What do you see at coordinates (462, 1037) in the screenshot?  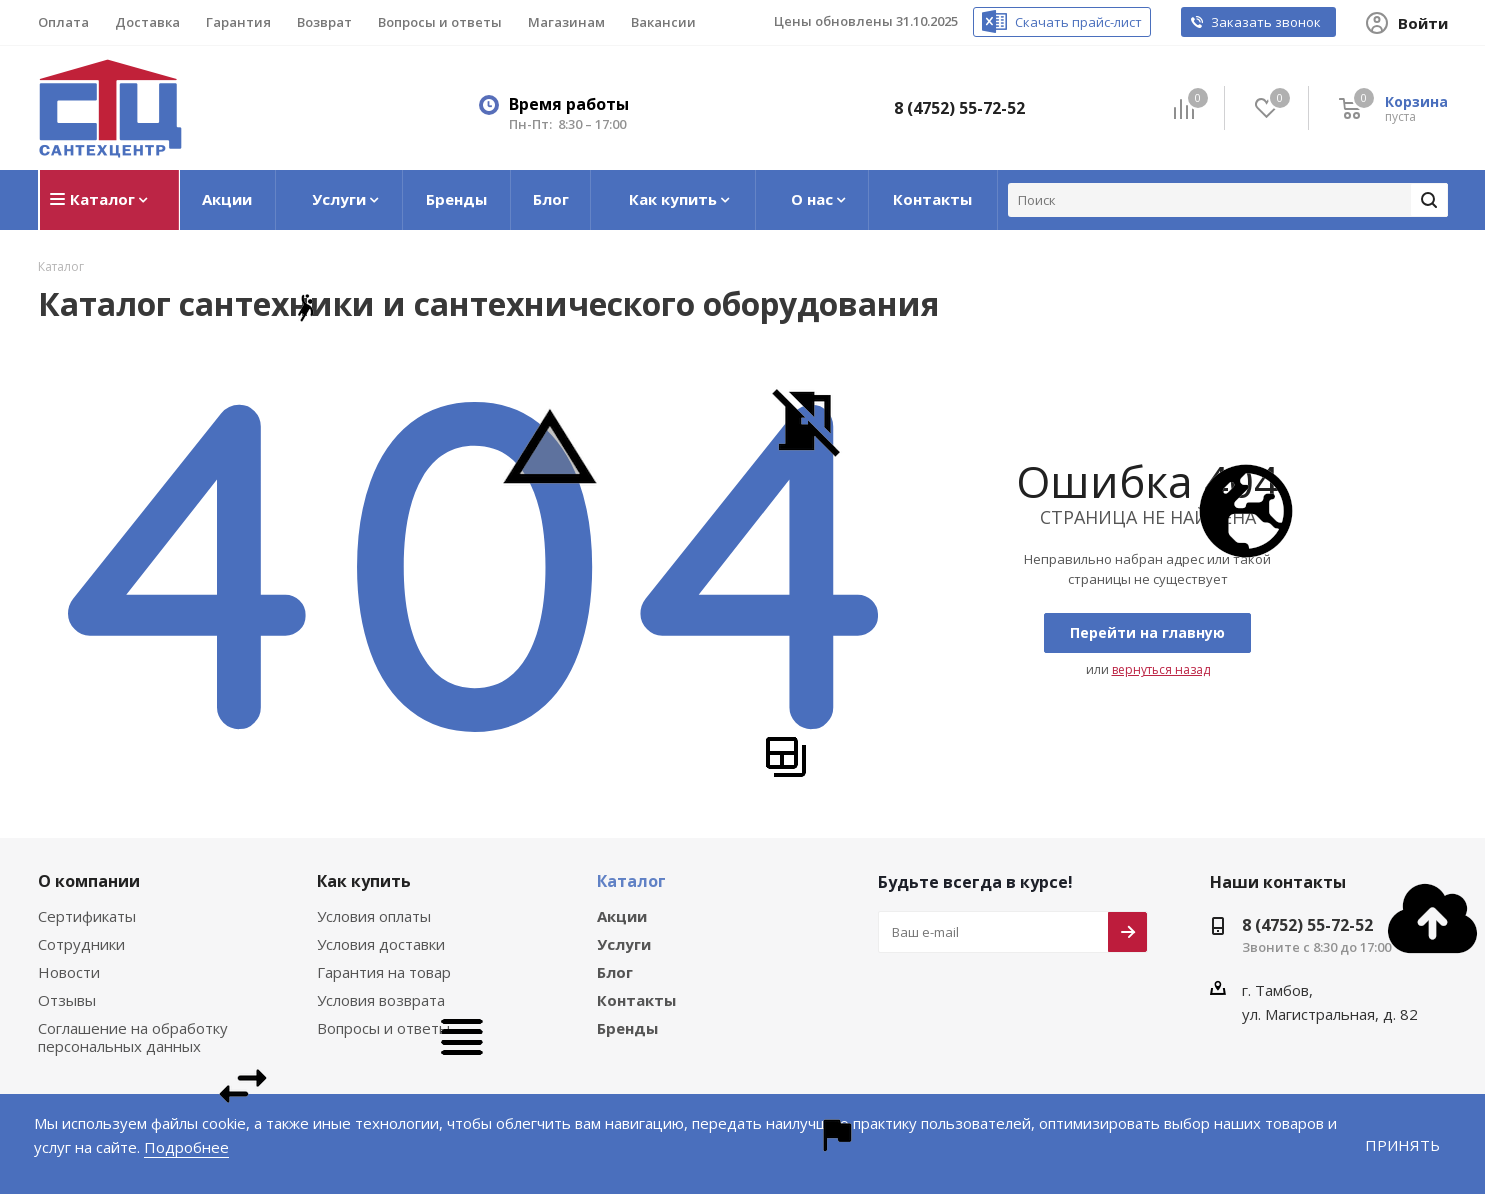 I see `view content in headline or list format` at bounding box center [462, 1037].